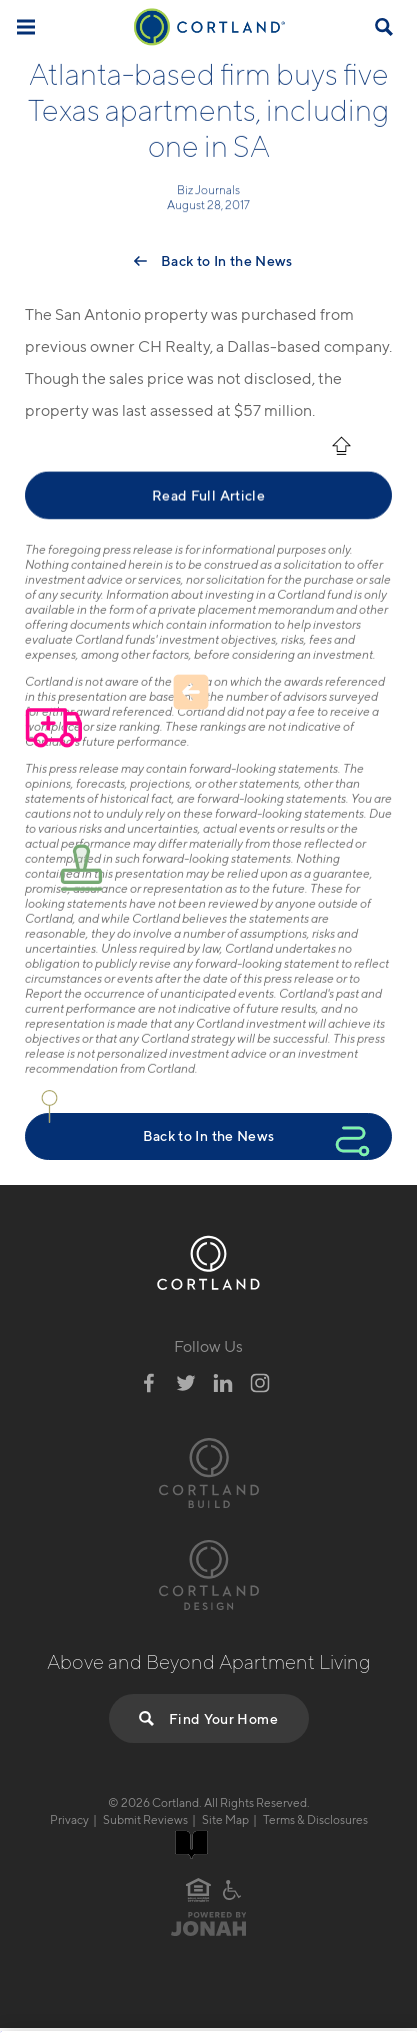 This screenshot has height=2040, width=417. What do you see at coordinates (49, 1106) in the screenshot?
I see `mark a location on a map` at bounding box center [49, 1106].